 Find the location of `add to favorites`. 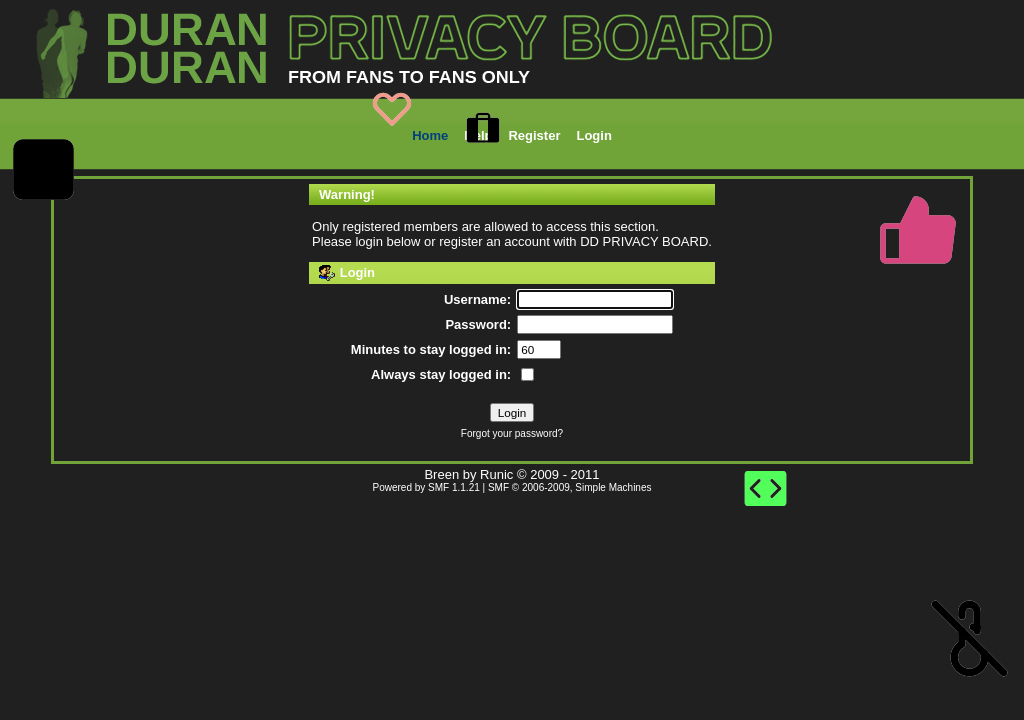

add to favorites is located at coordinates (392, 108).